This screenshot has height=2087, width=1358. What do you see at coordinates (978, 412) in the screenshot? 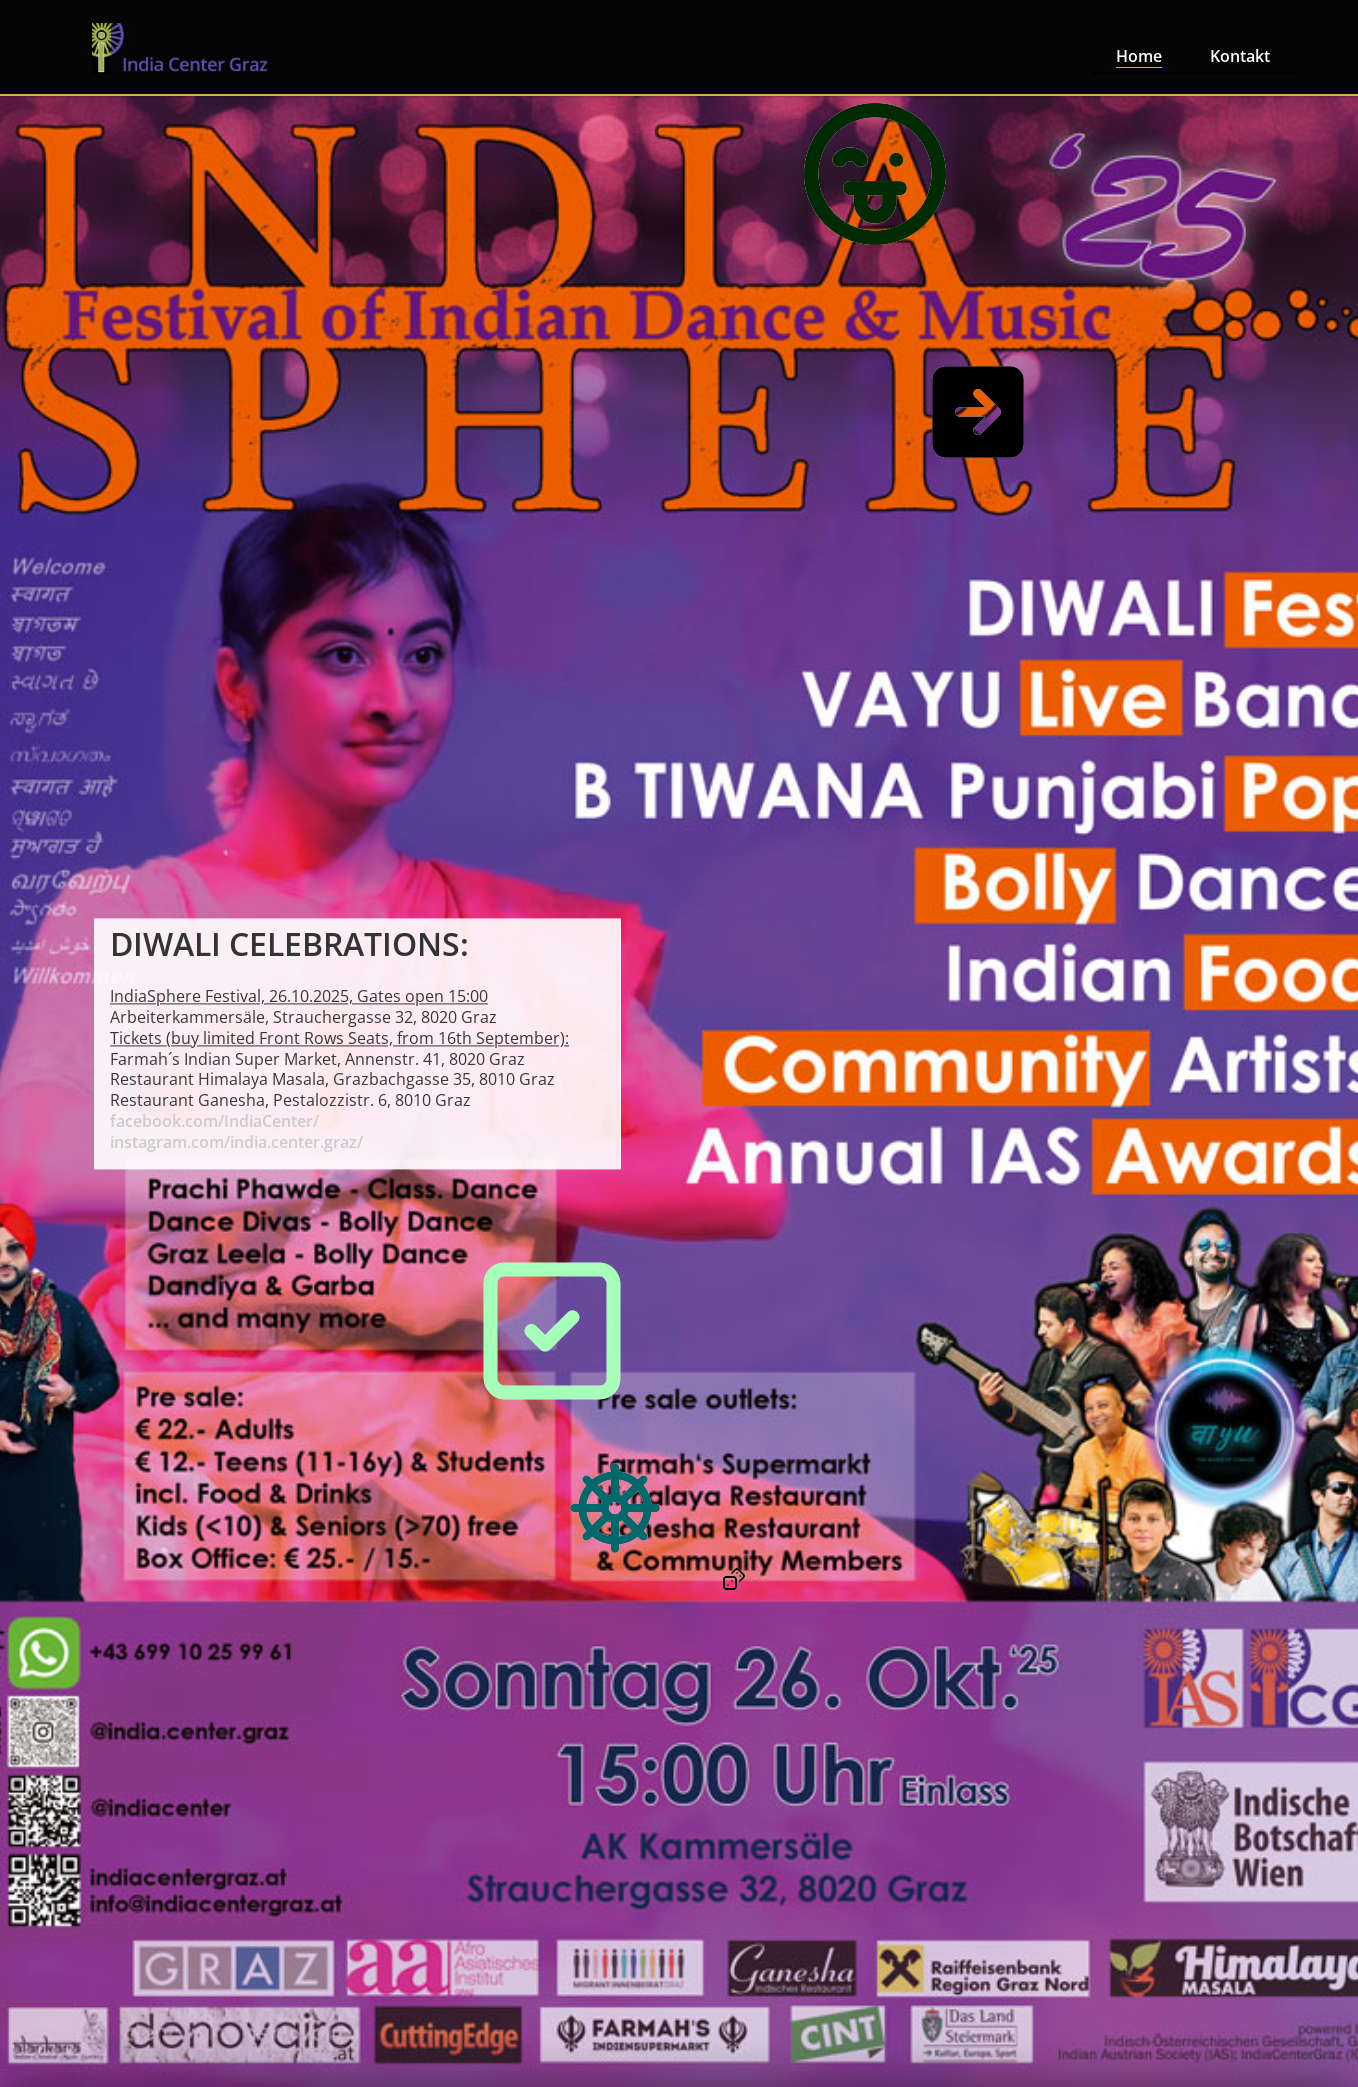
I see `proceed to next step` at bounding box center [978, 412].